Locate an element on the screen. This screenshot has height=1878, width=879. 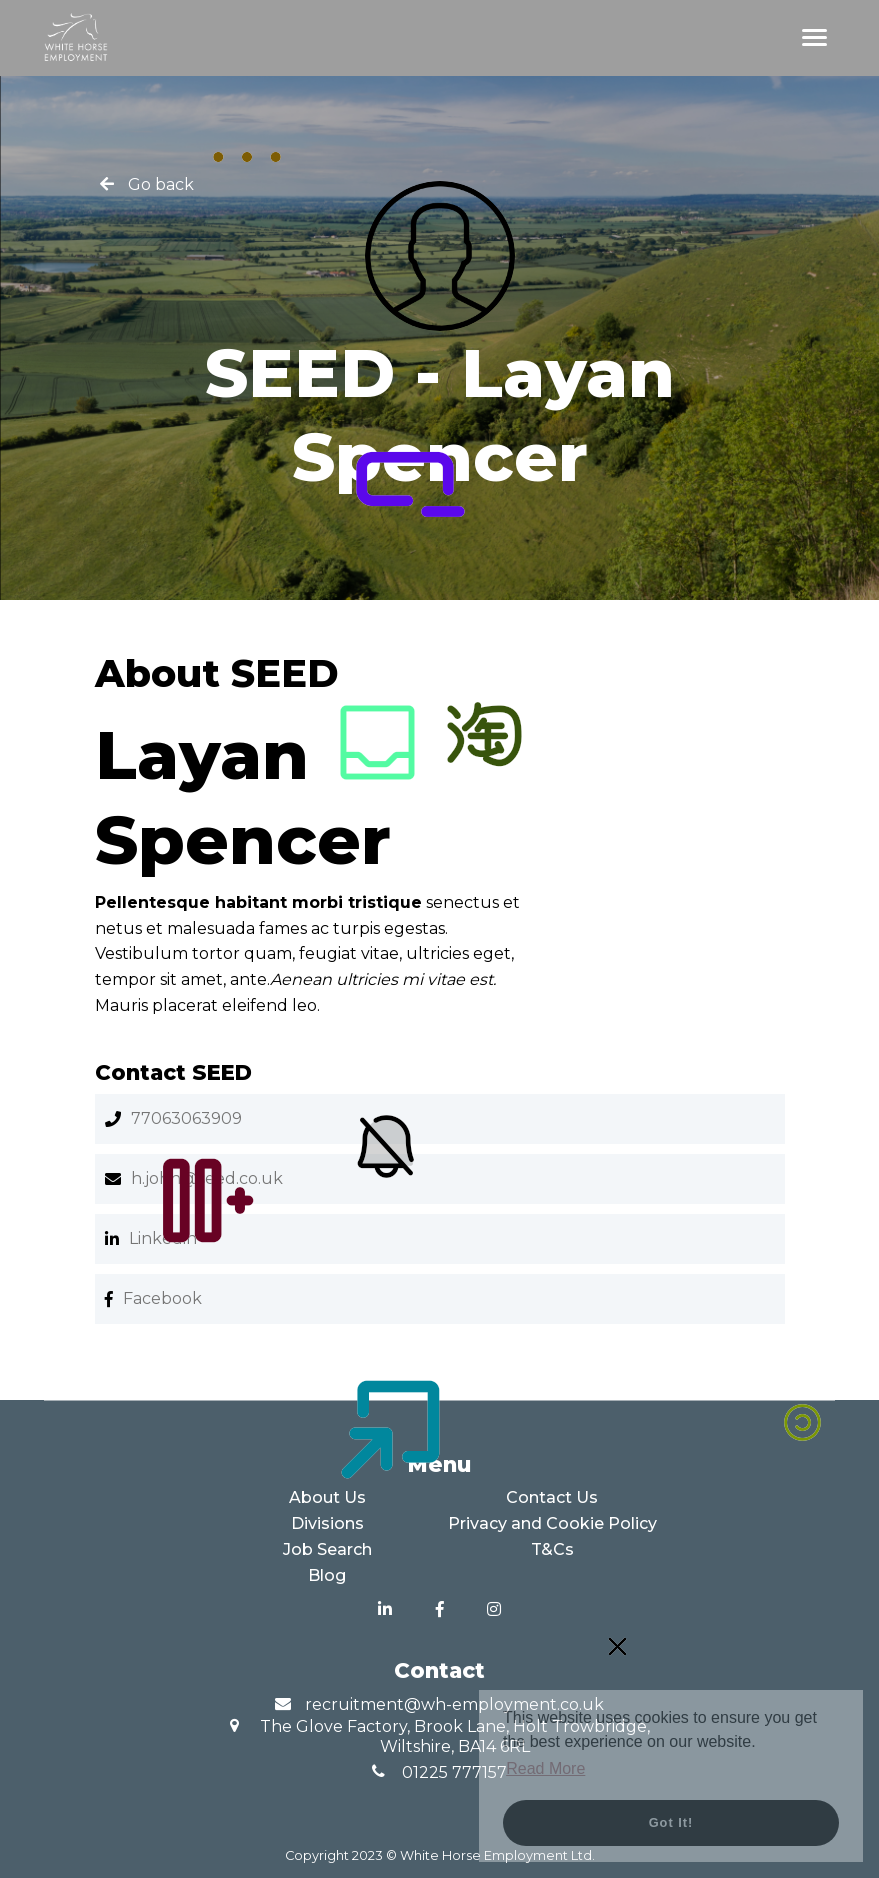
indicates copyleft licensing status is located at coordinates (802, 1422).